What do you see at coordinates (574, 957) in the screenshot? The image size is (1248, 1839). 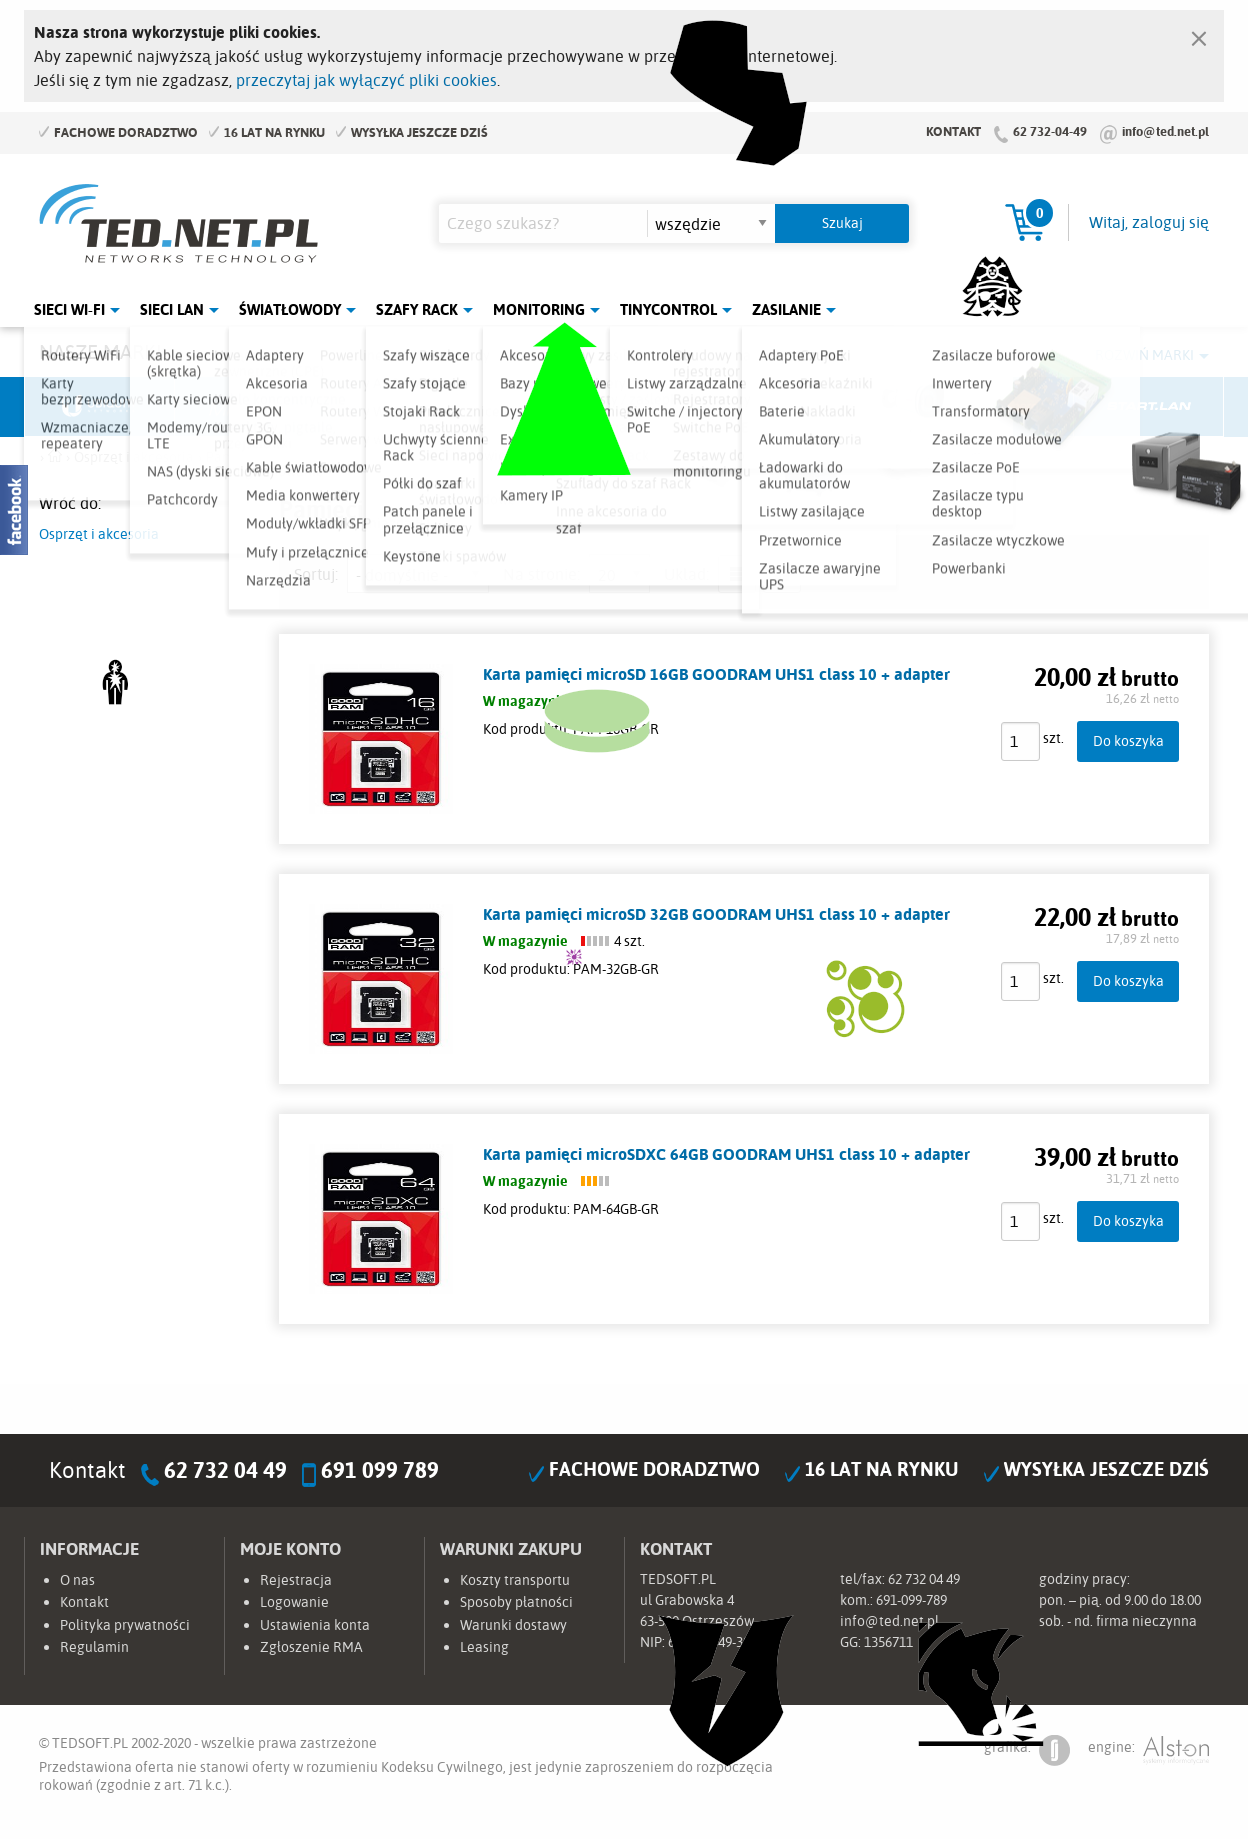 I see `indicates a collapse or implosion effect in gameplay` at bounding box center [574, 957].